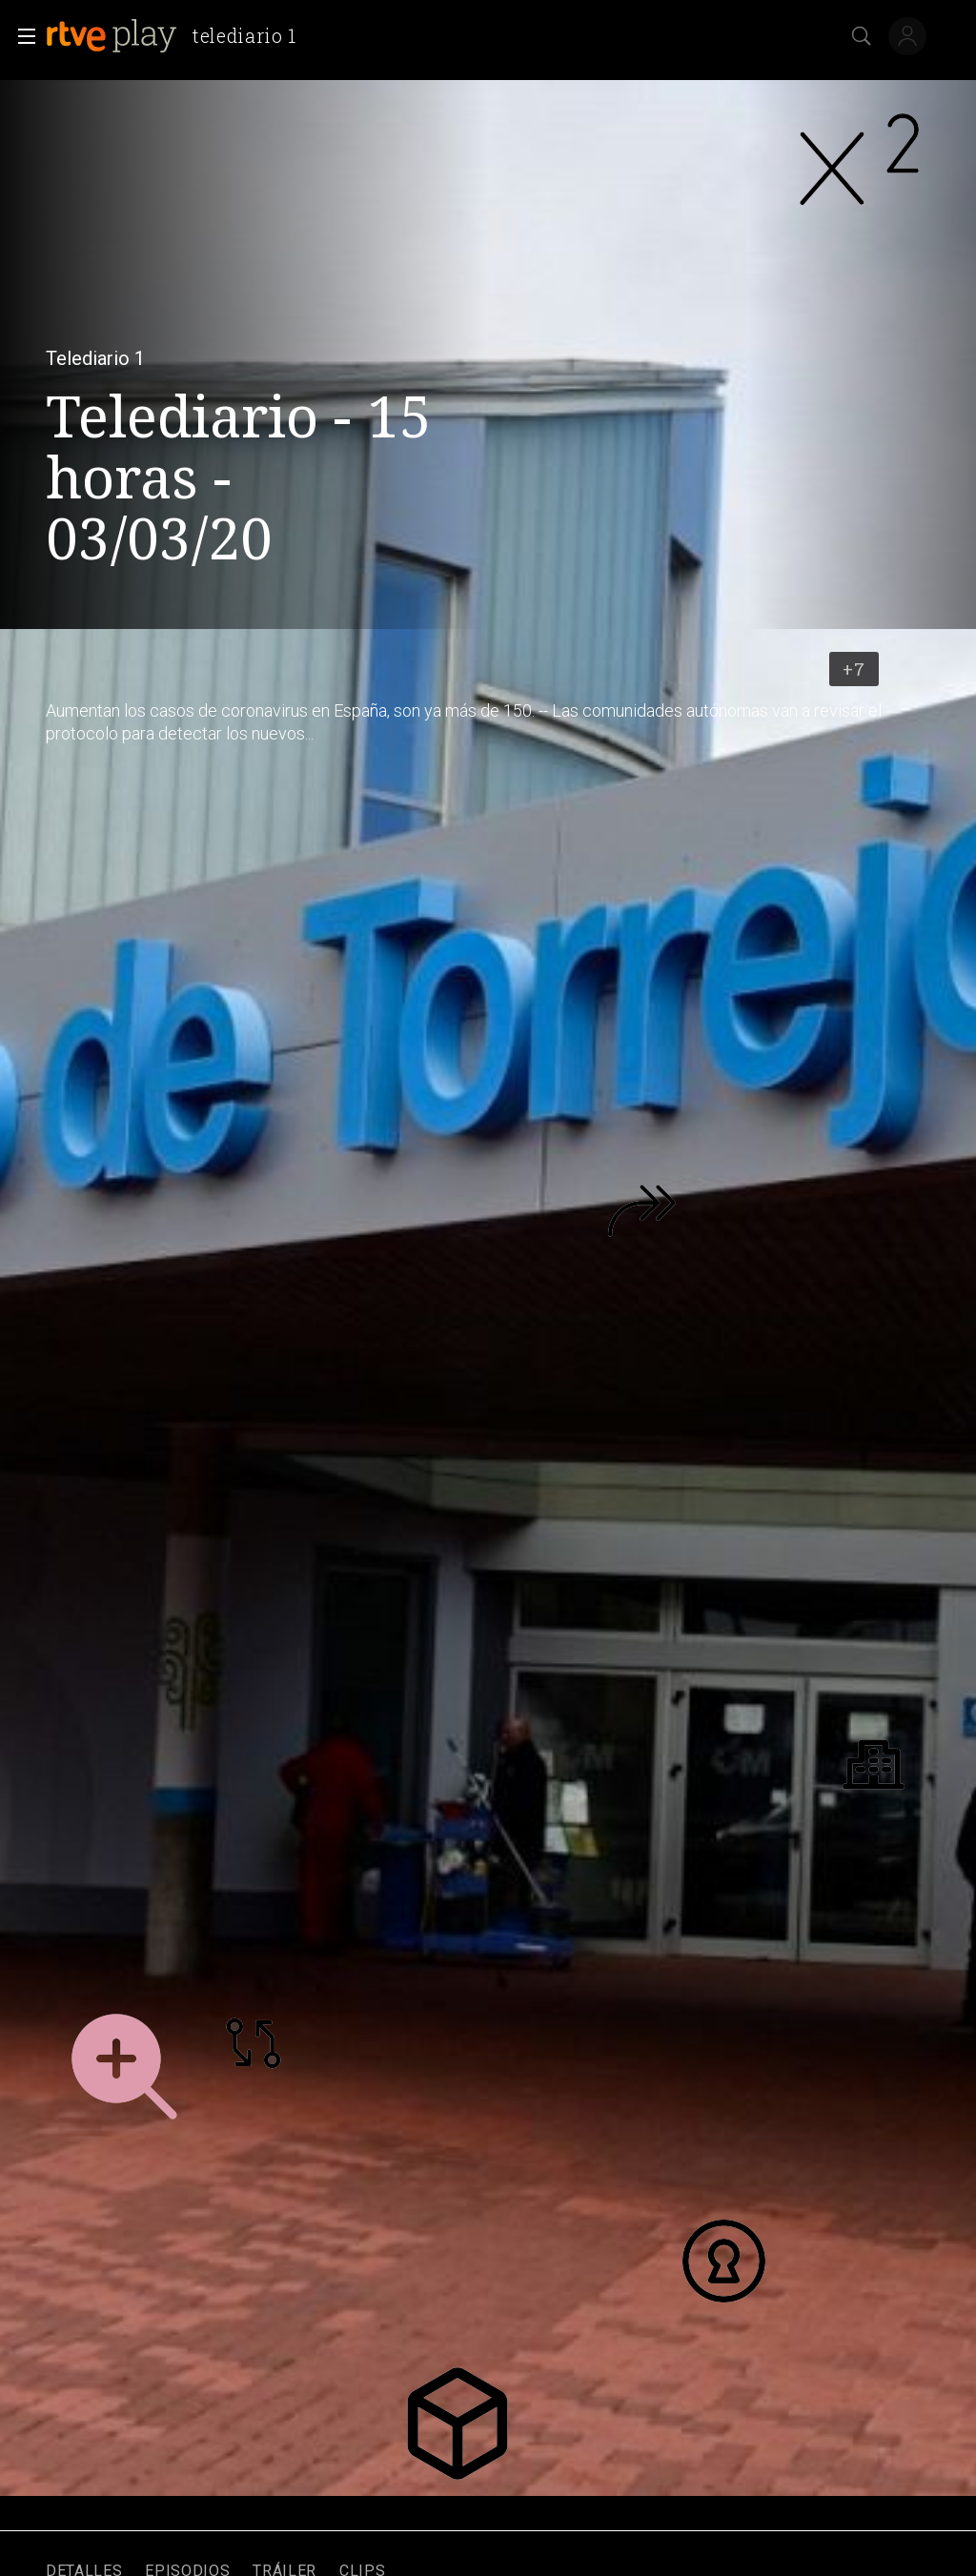 The width and height of the screenshot is (976, 2576). What do you see at coordinates (254, 2043) in the screenshot?
I see `view code changes between versions` at bounding box center [254, 2043].